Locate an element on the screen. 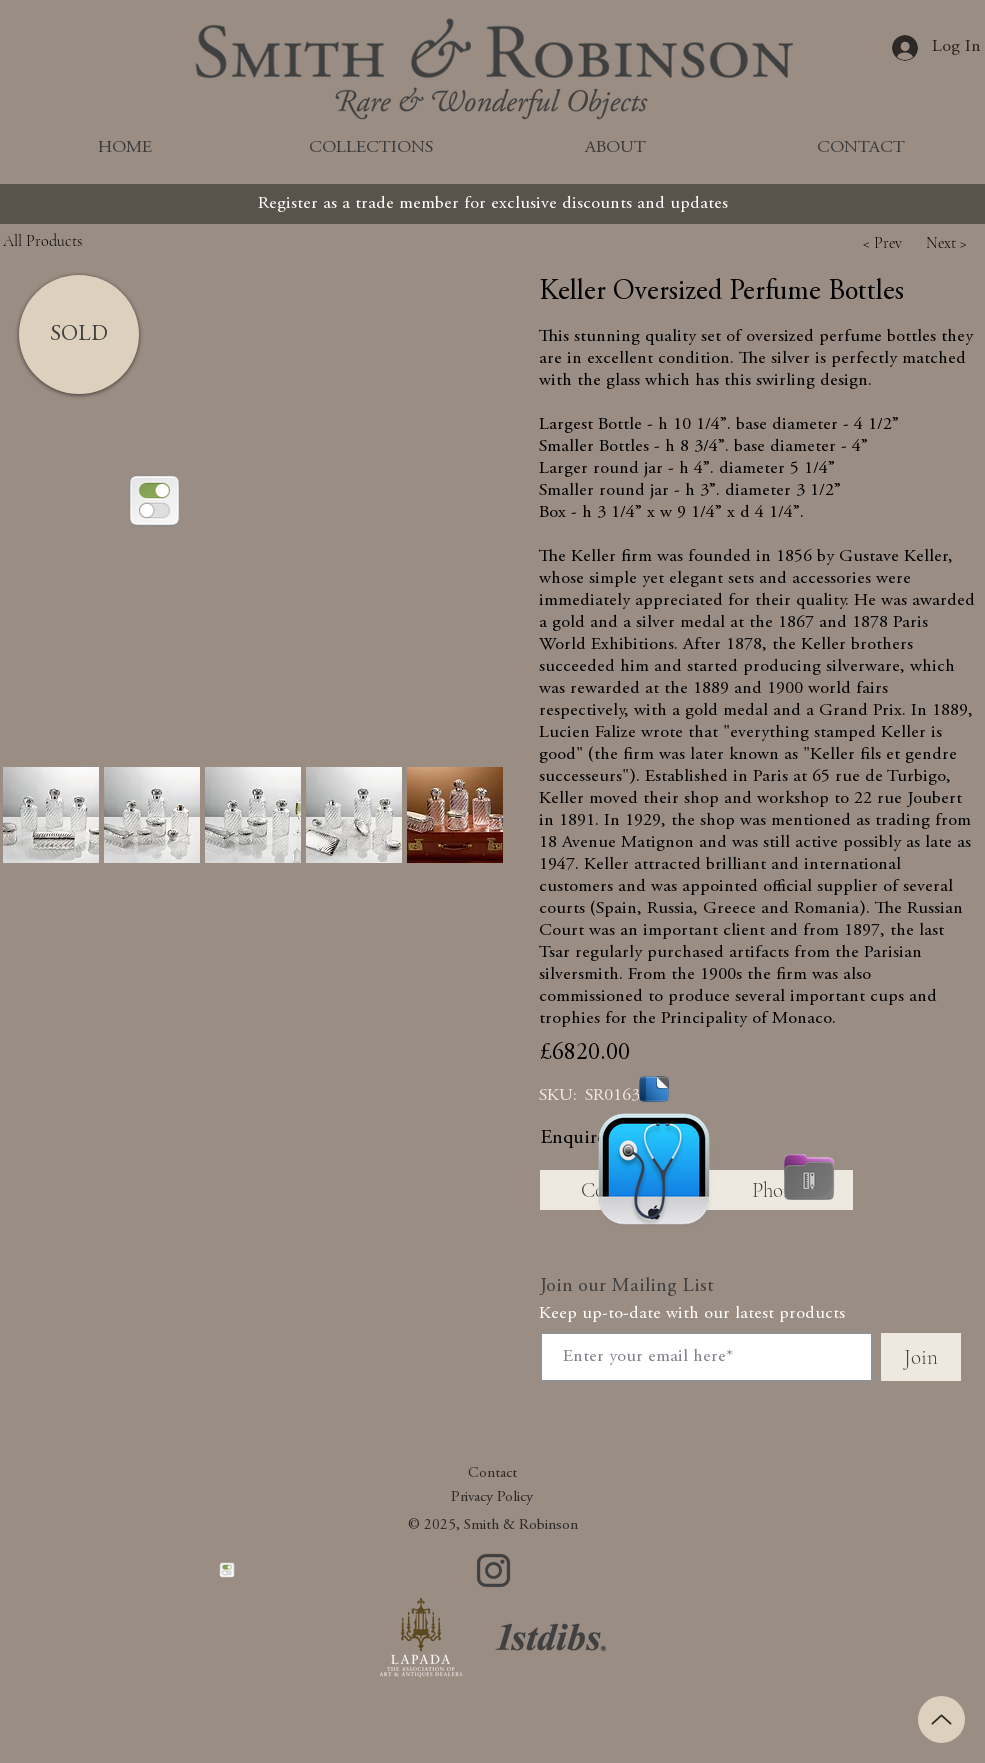 Image resolution: width=985 pixels, height=1763 pixels. open system cleaner utility is located at coordinates (654, 1169).